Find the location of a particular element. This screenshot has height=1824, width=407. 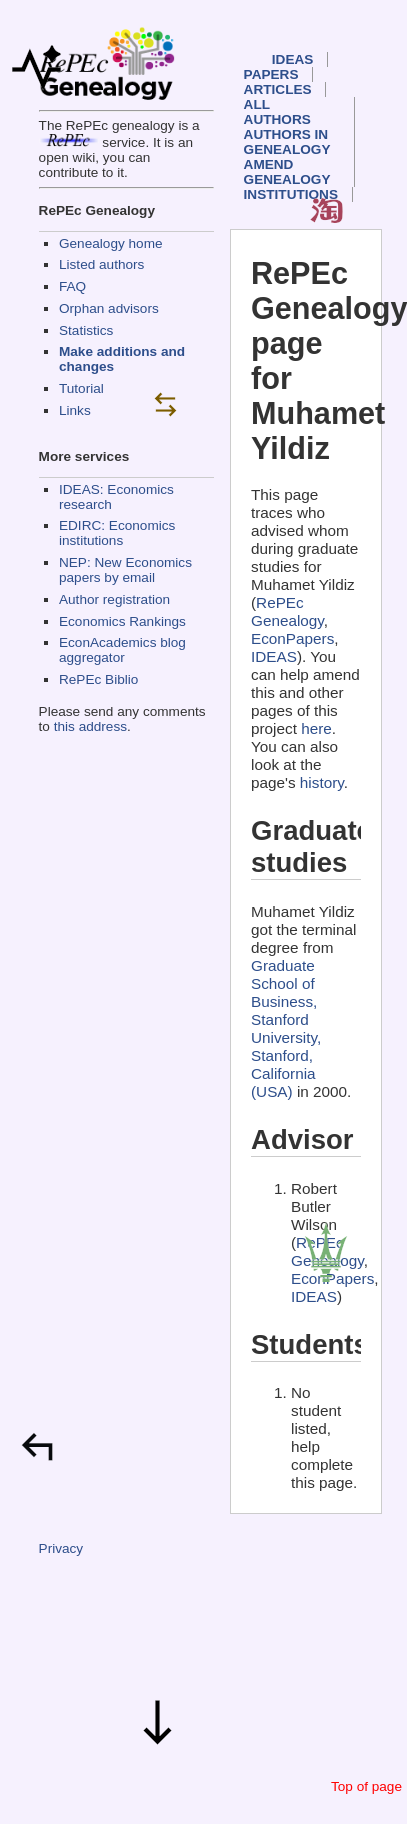

access AI-powered health monitoring is located at coordinates (36, 69).